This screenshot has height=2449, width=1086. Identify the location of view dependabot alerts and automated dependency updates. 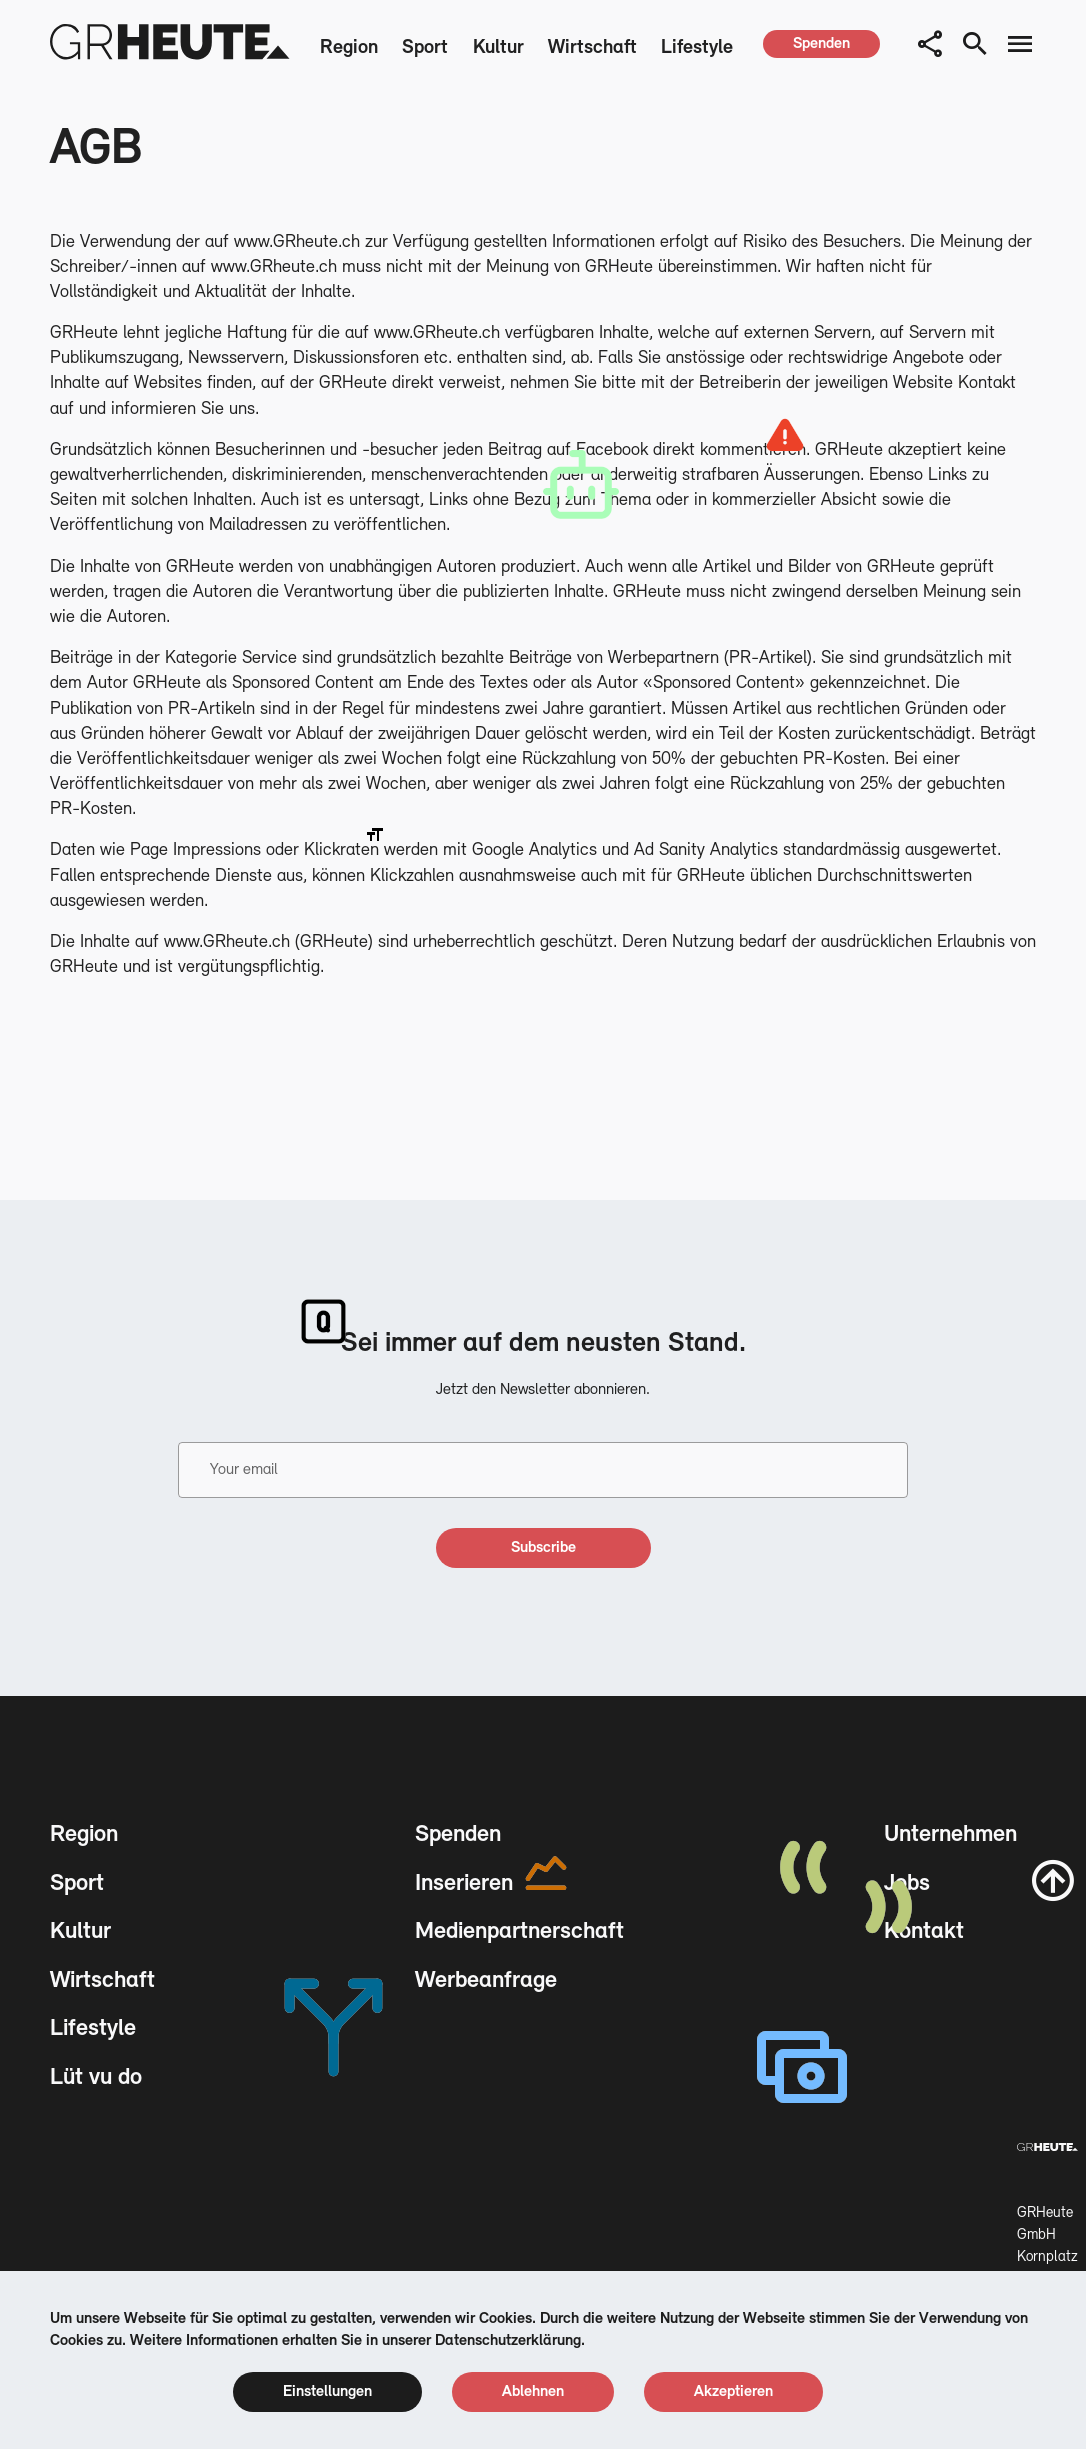
(581, 488).